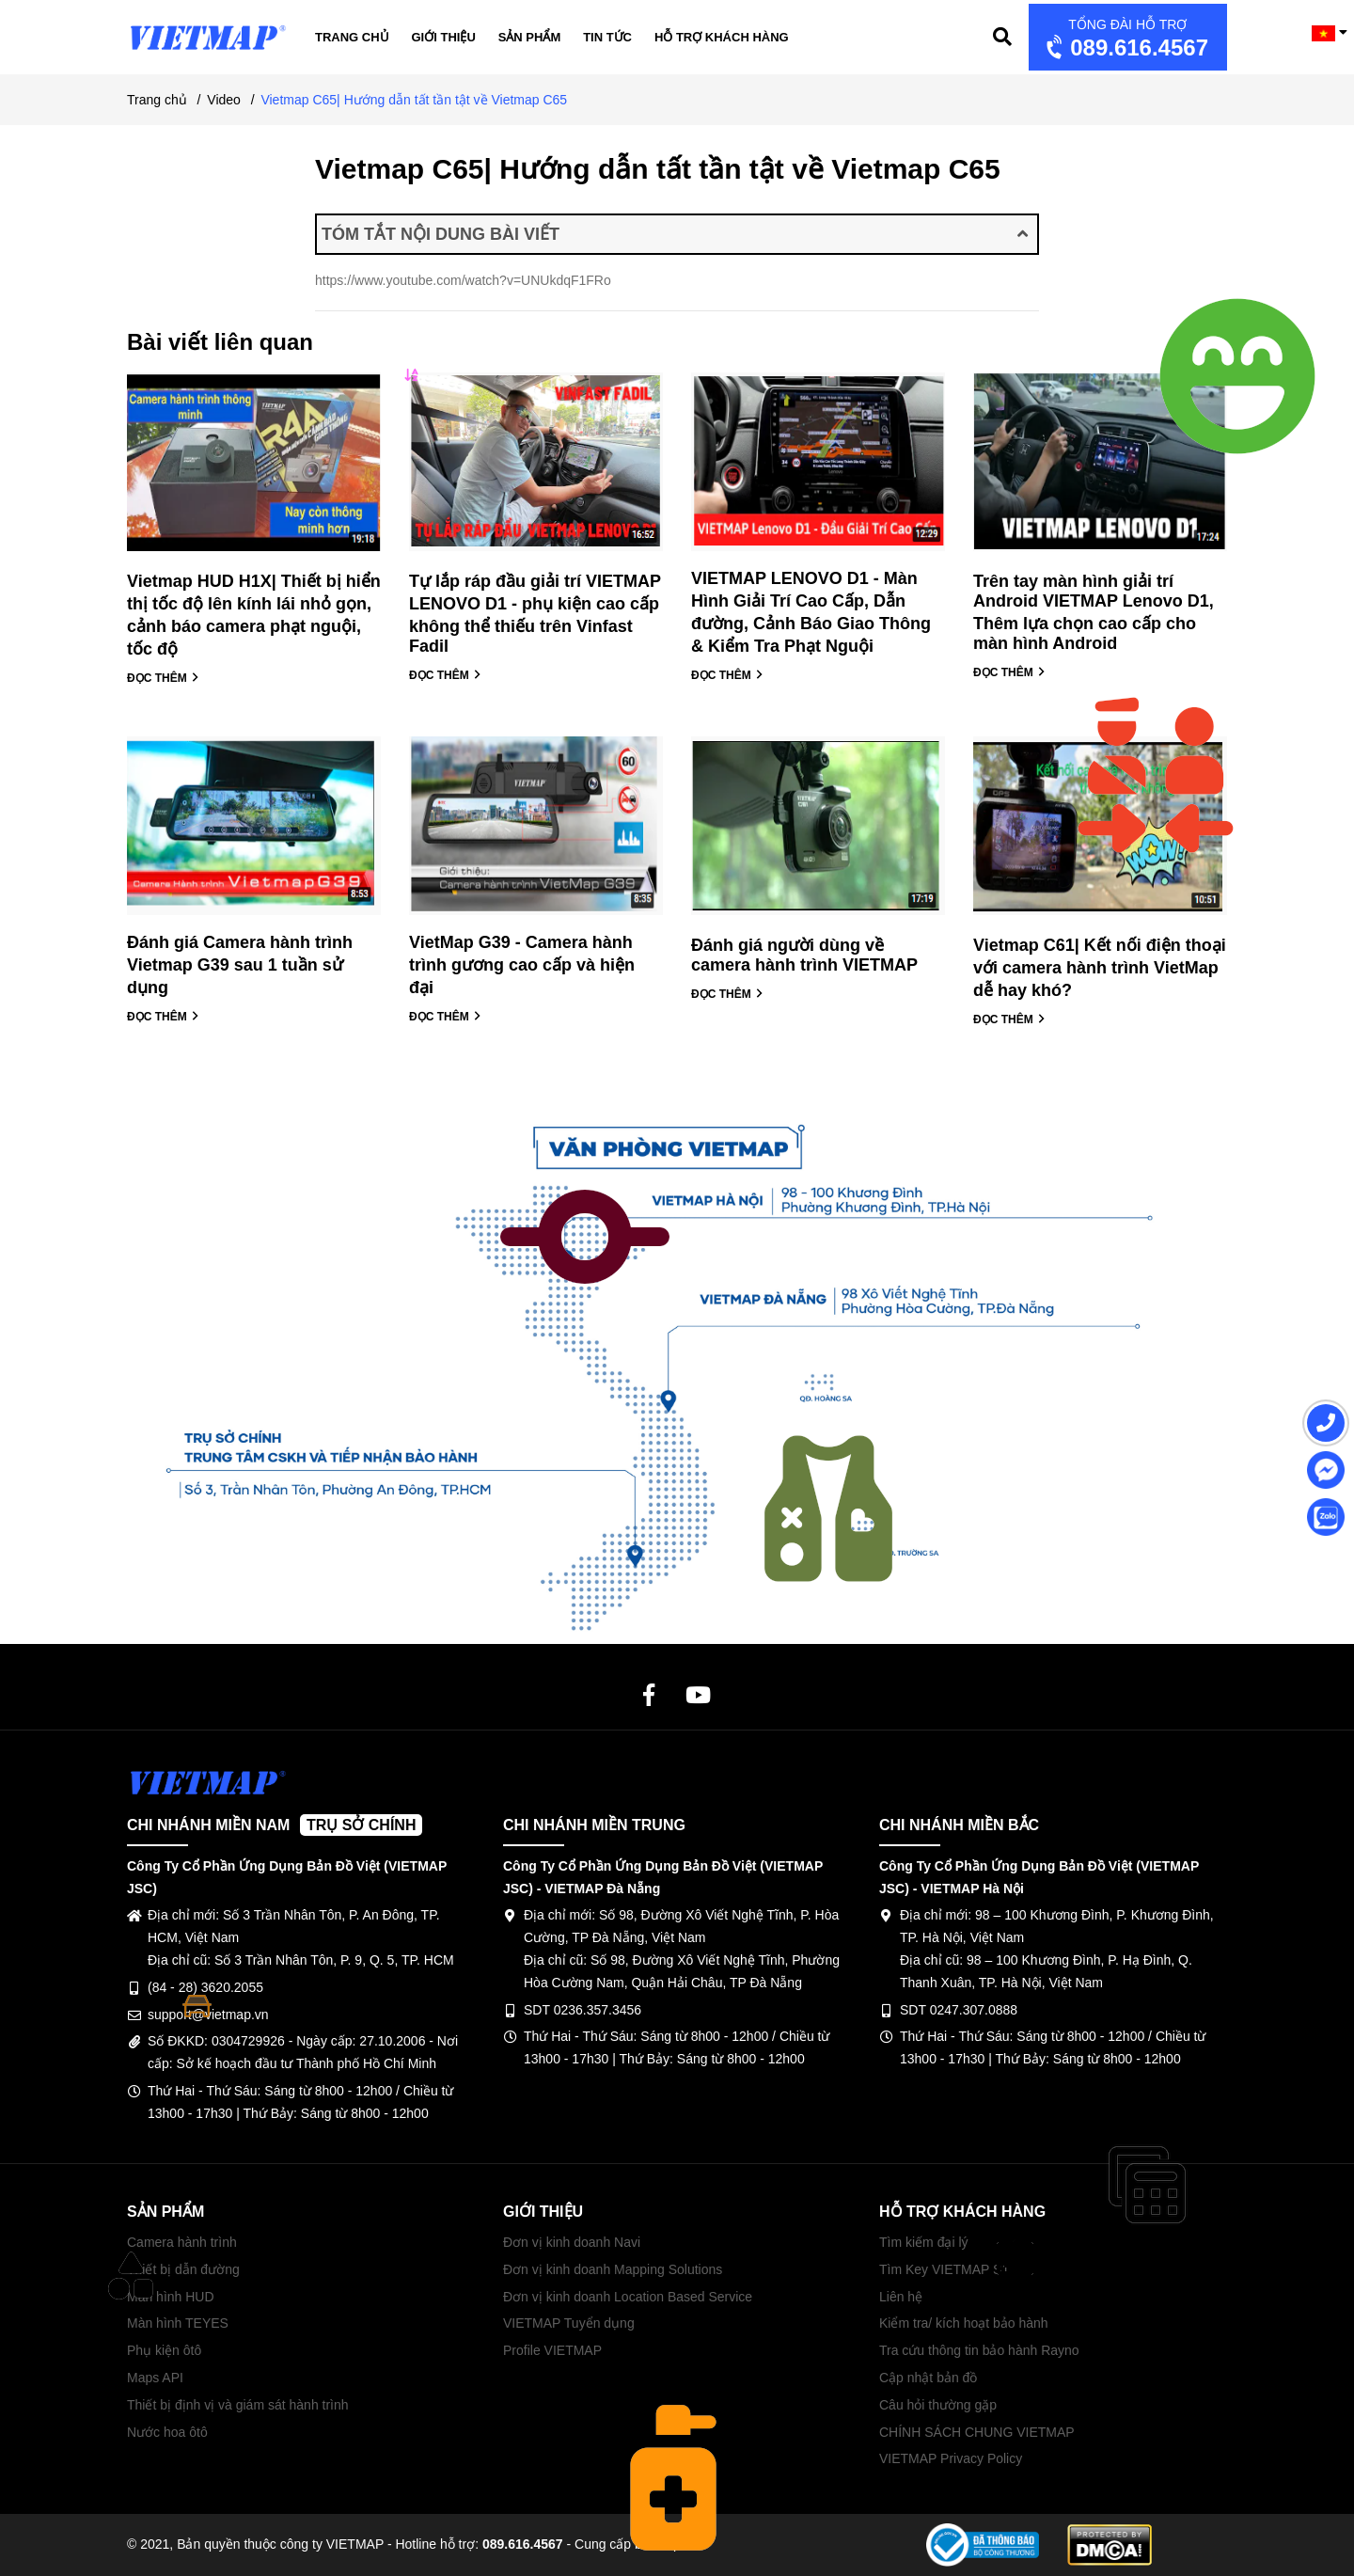  What do you see at coordinates (673, 2482) in the screenshot?
I see `access medical supplies or first aid resources` at bounding box center [673, 2482].